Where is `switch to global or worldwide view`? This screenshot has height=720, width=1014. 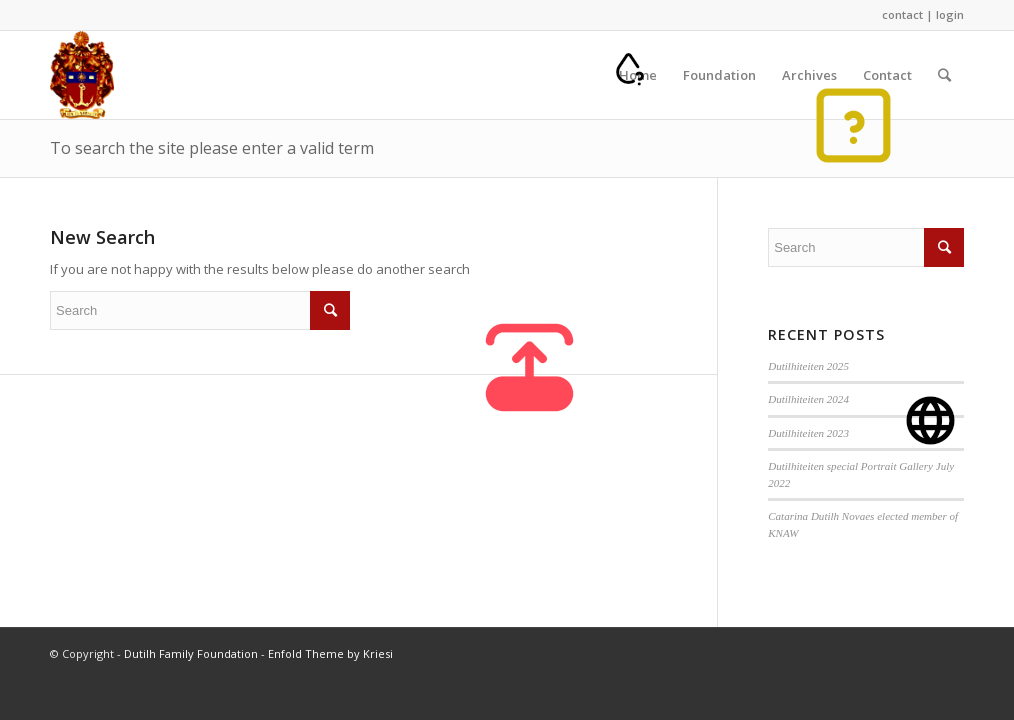
switch to global or worldwide view is located at coordinates (930, 420).